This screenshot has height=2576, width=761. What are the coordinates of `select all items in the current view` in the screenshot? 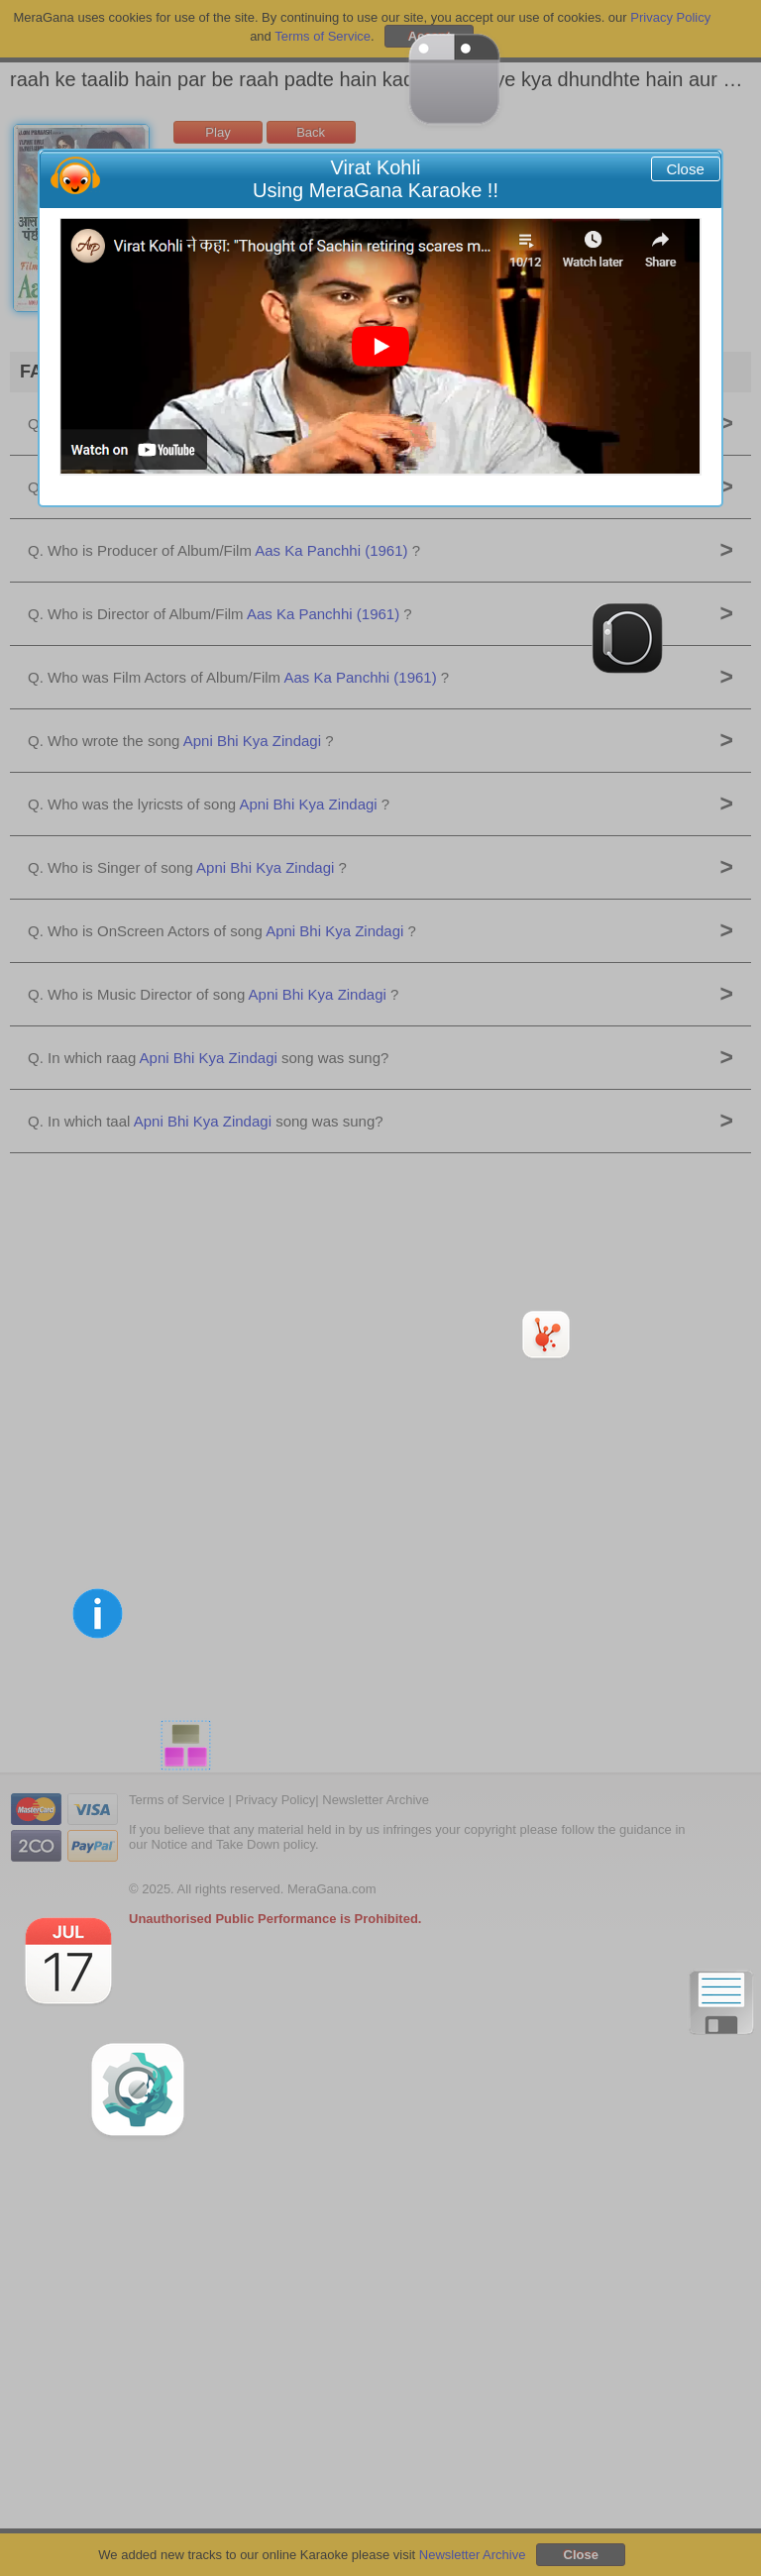 It's located at (185, 1745).